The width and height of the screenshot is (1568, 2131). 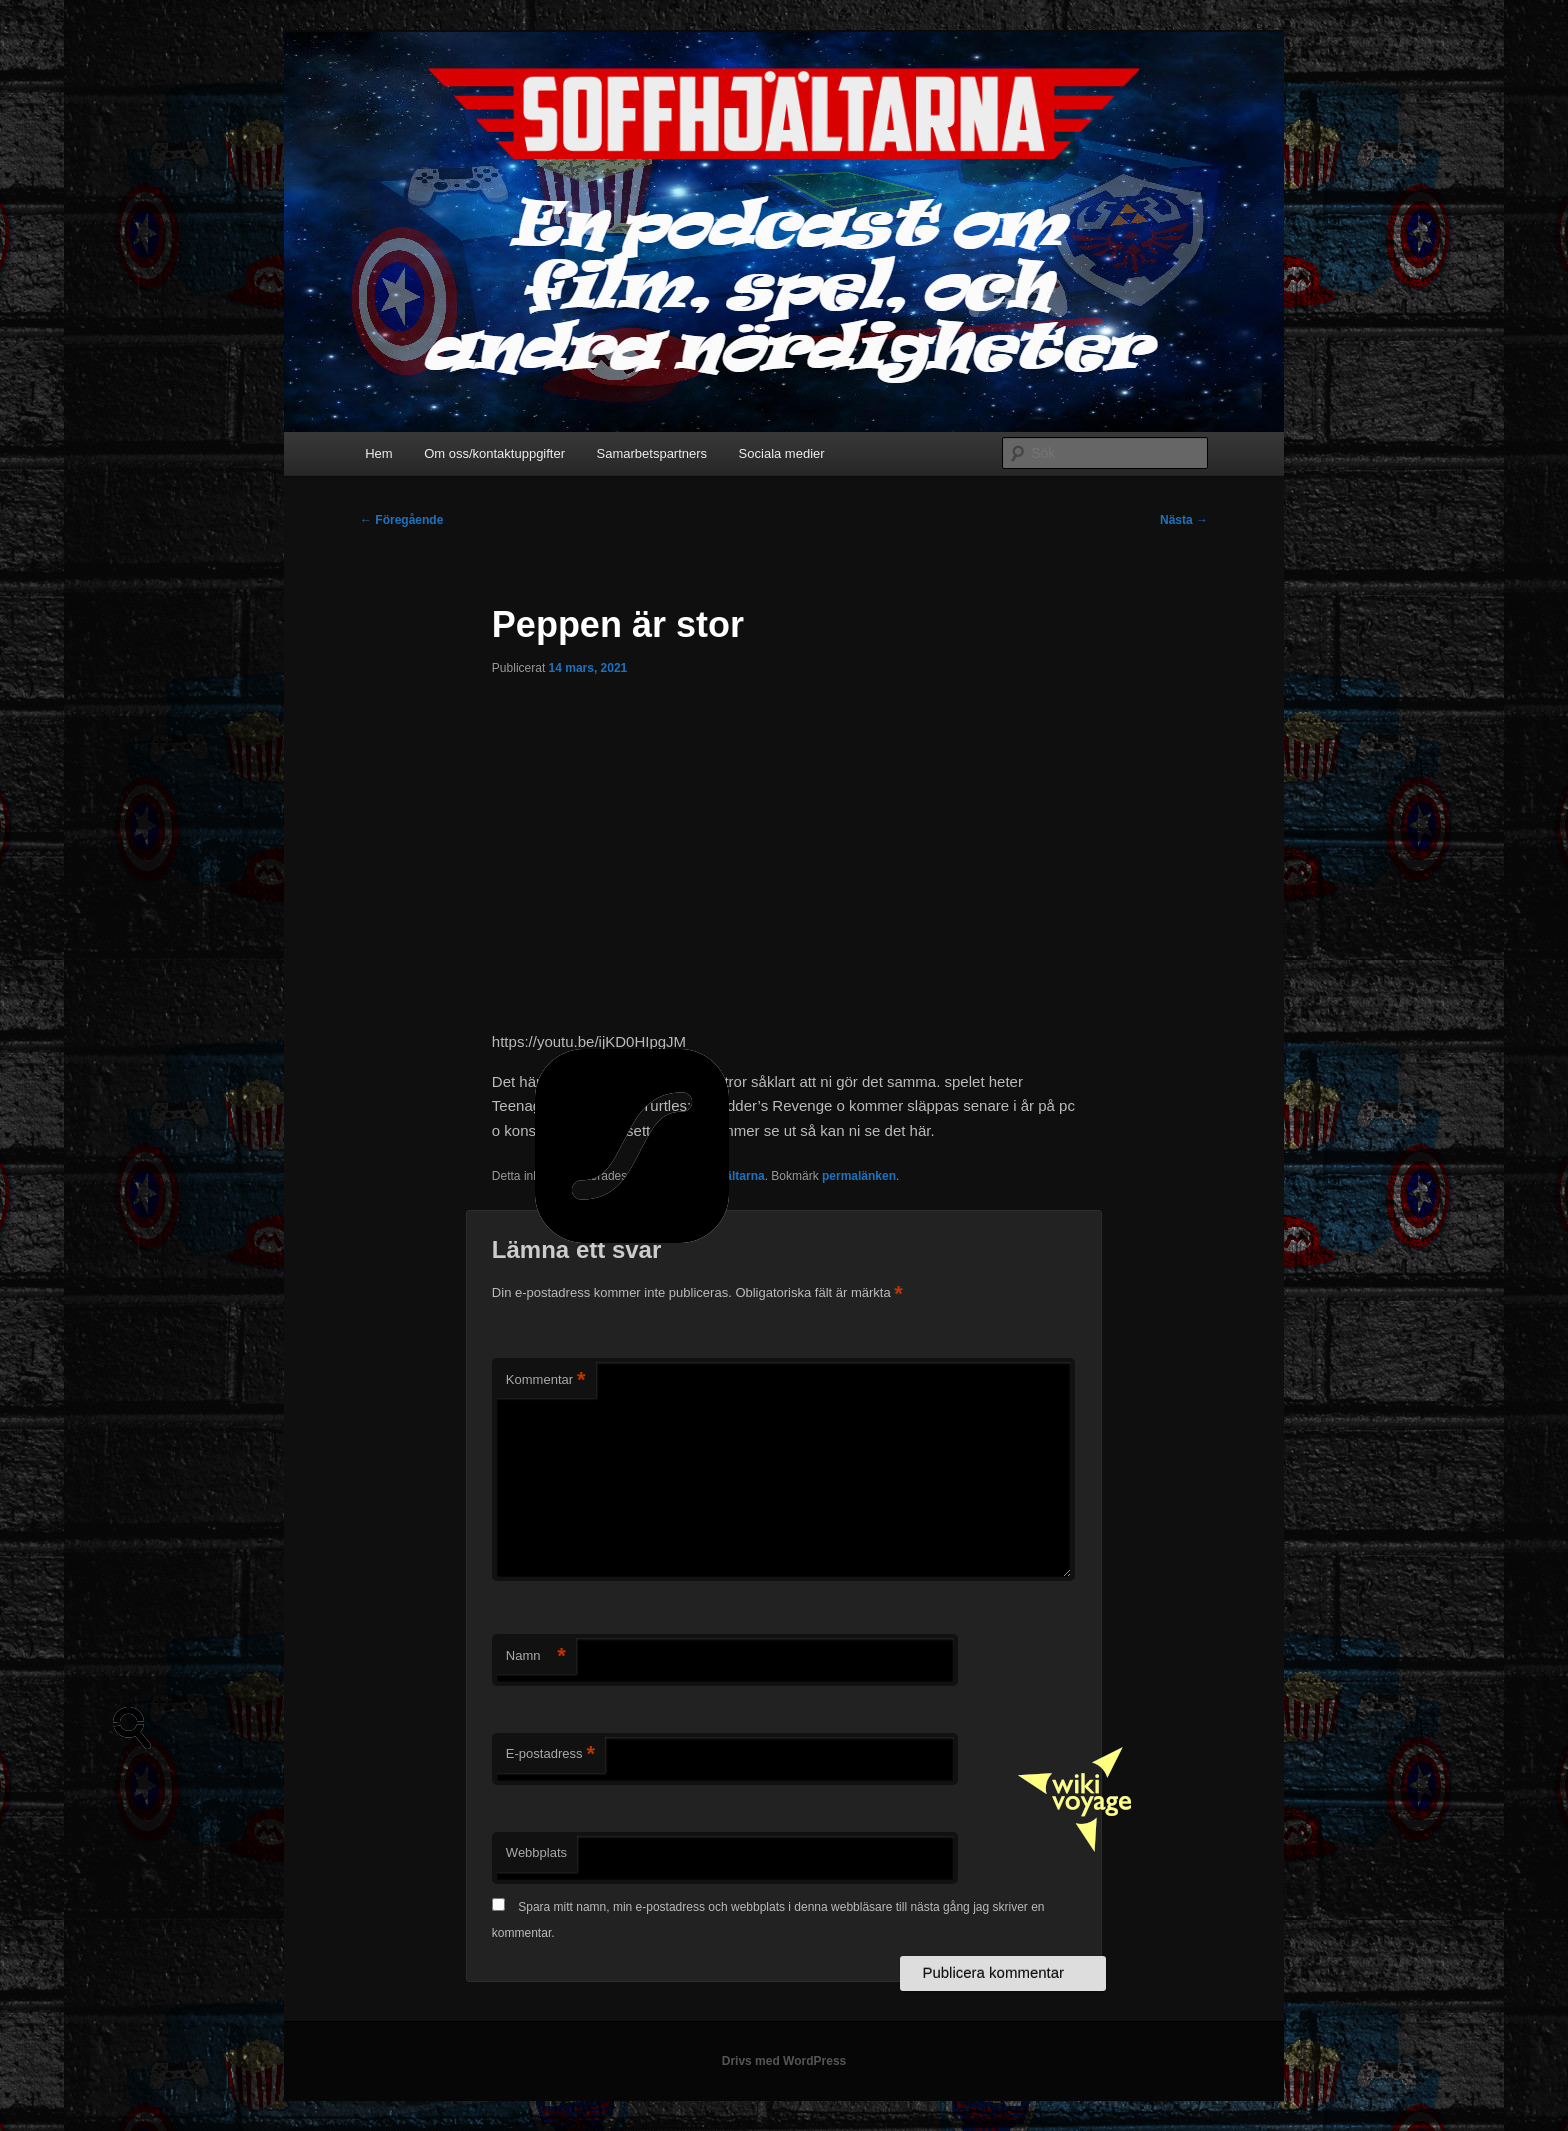 I want to click on open lottiefiles app, so click(x=632, y=1146).